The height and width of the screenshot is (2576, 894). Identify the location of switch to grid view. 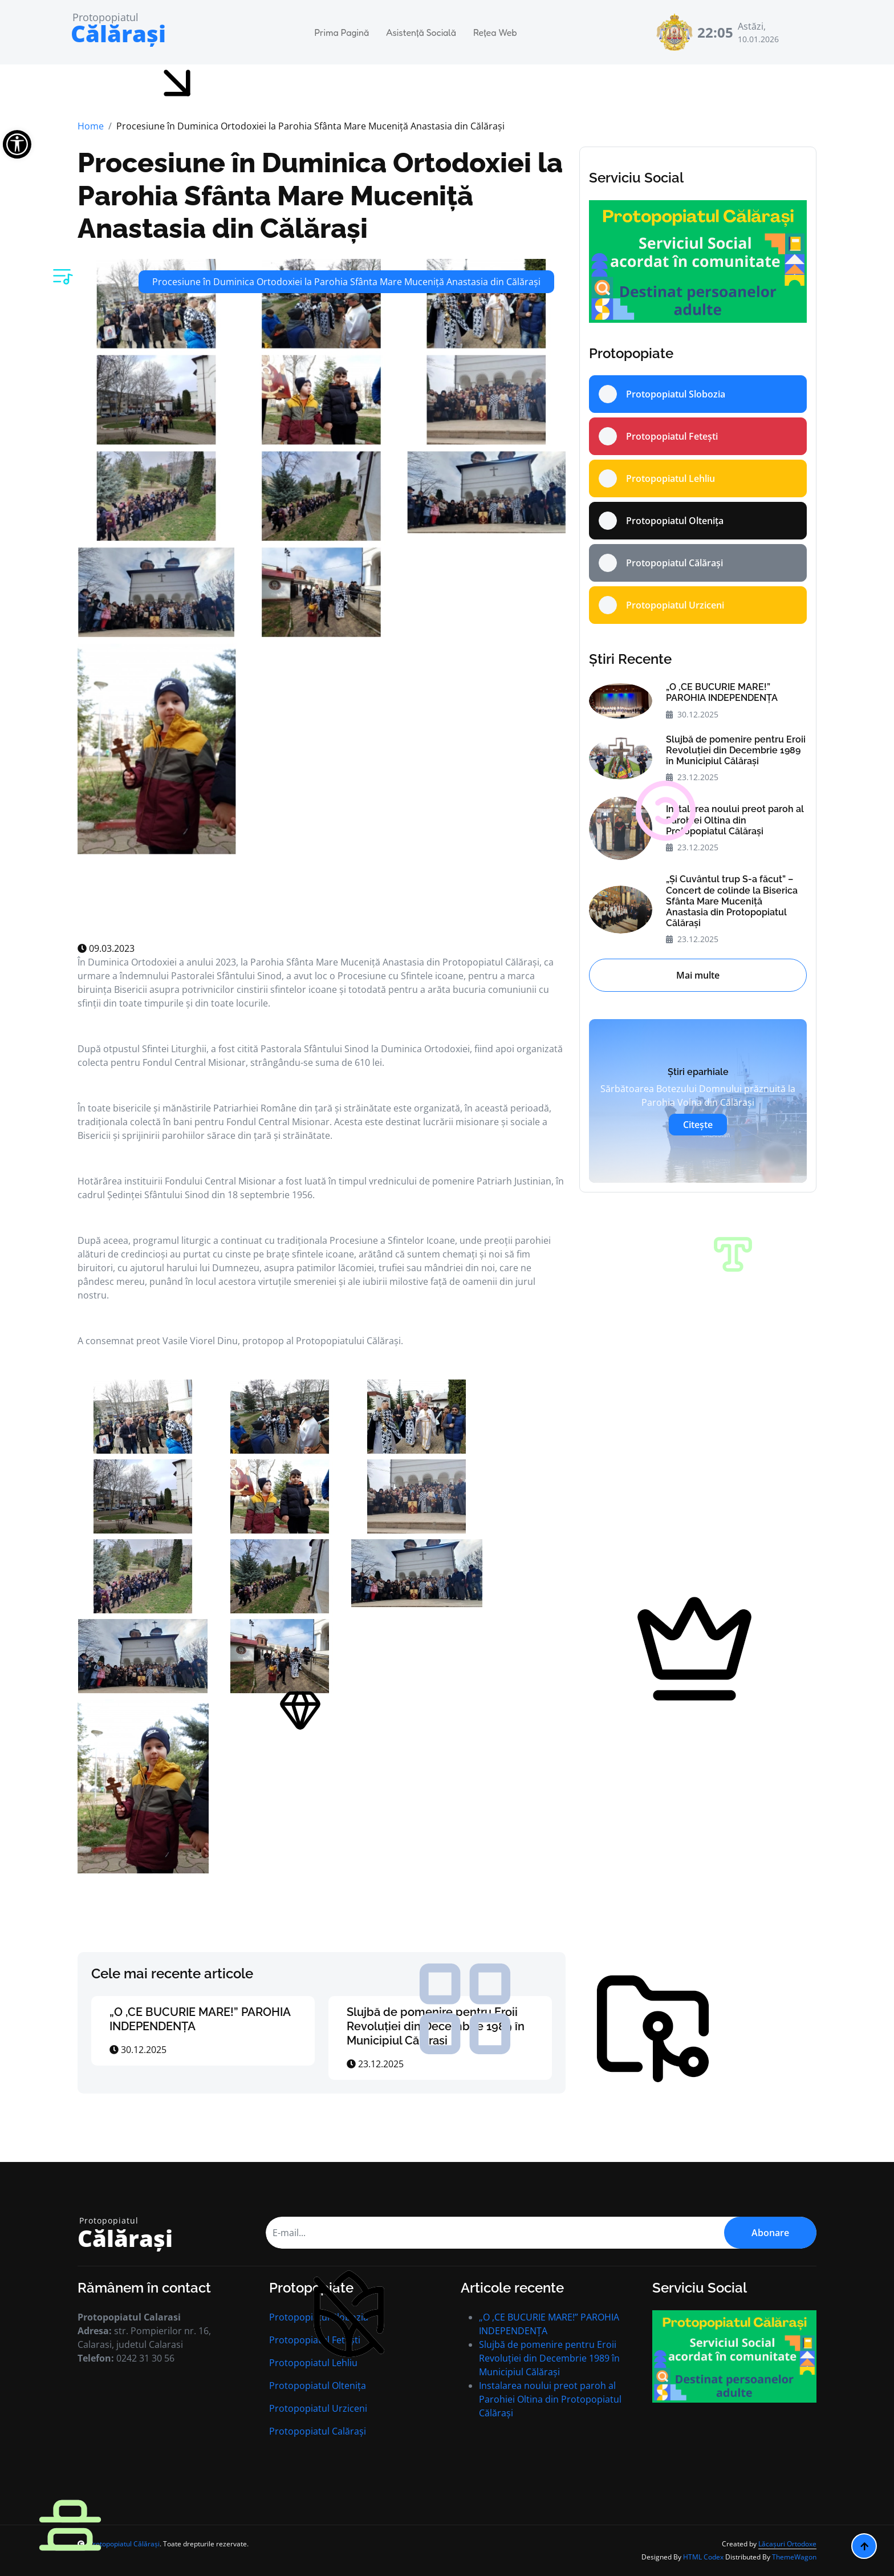
(465, 2009).